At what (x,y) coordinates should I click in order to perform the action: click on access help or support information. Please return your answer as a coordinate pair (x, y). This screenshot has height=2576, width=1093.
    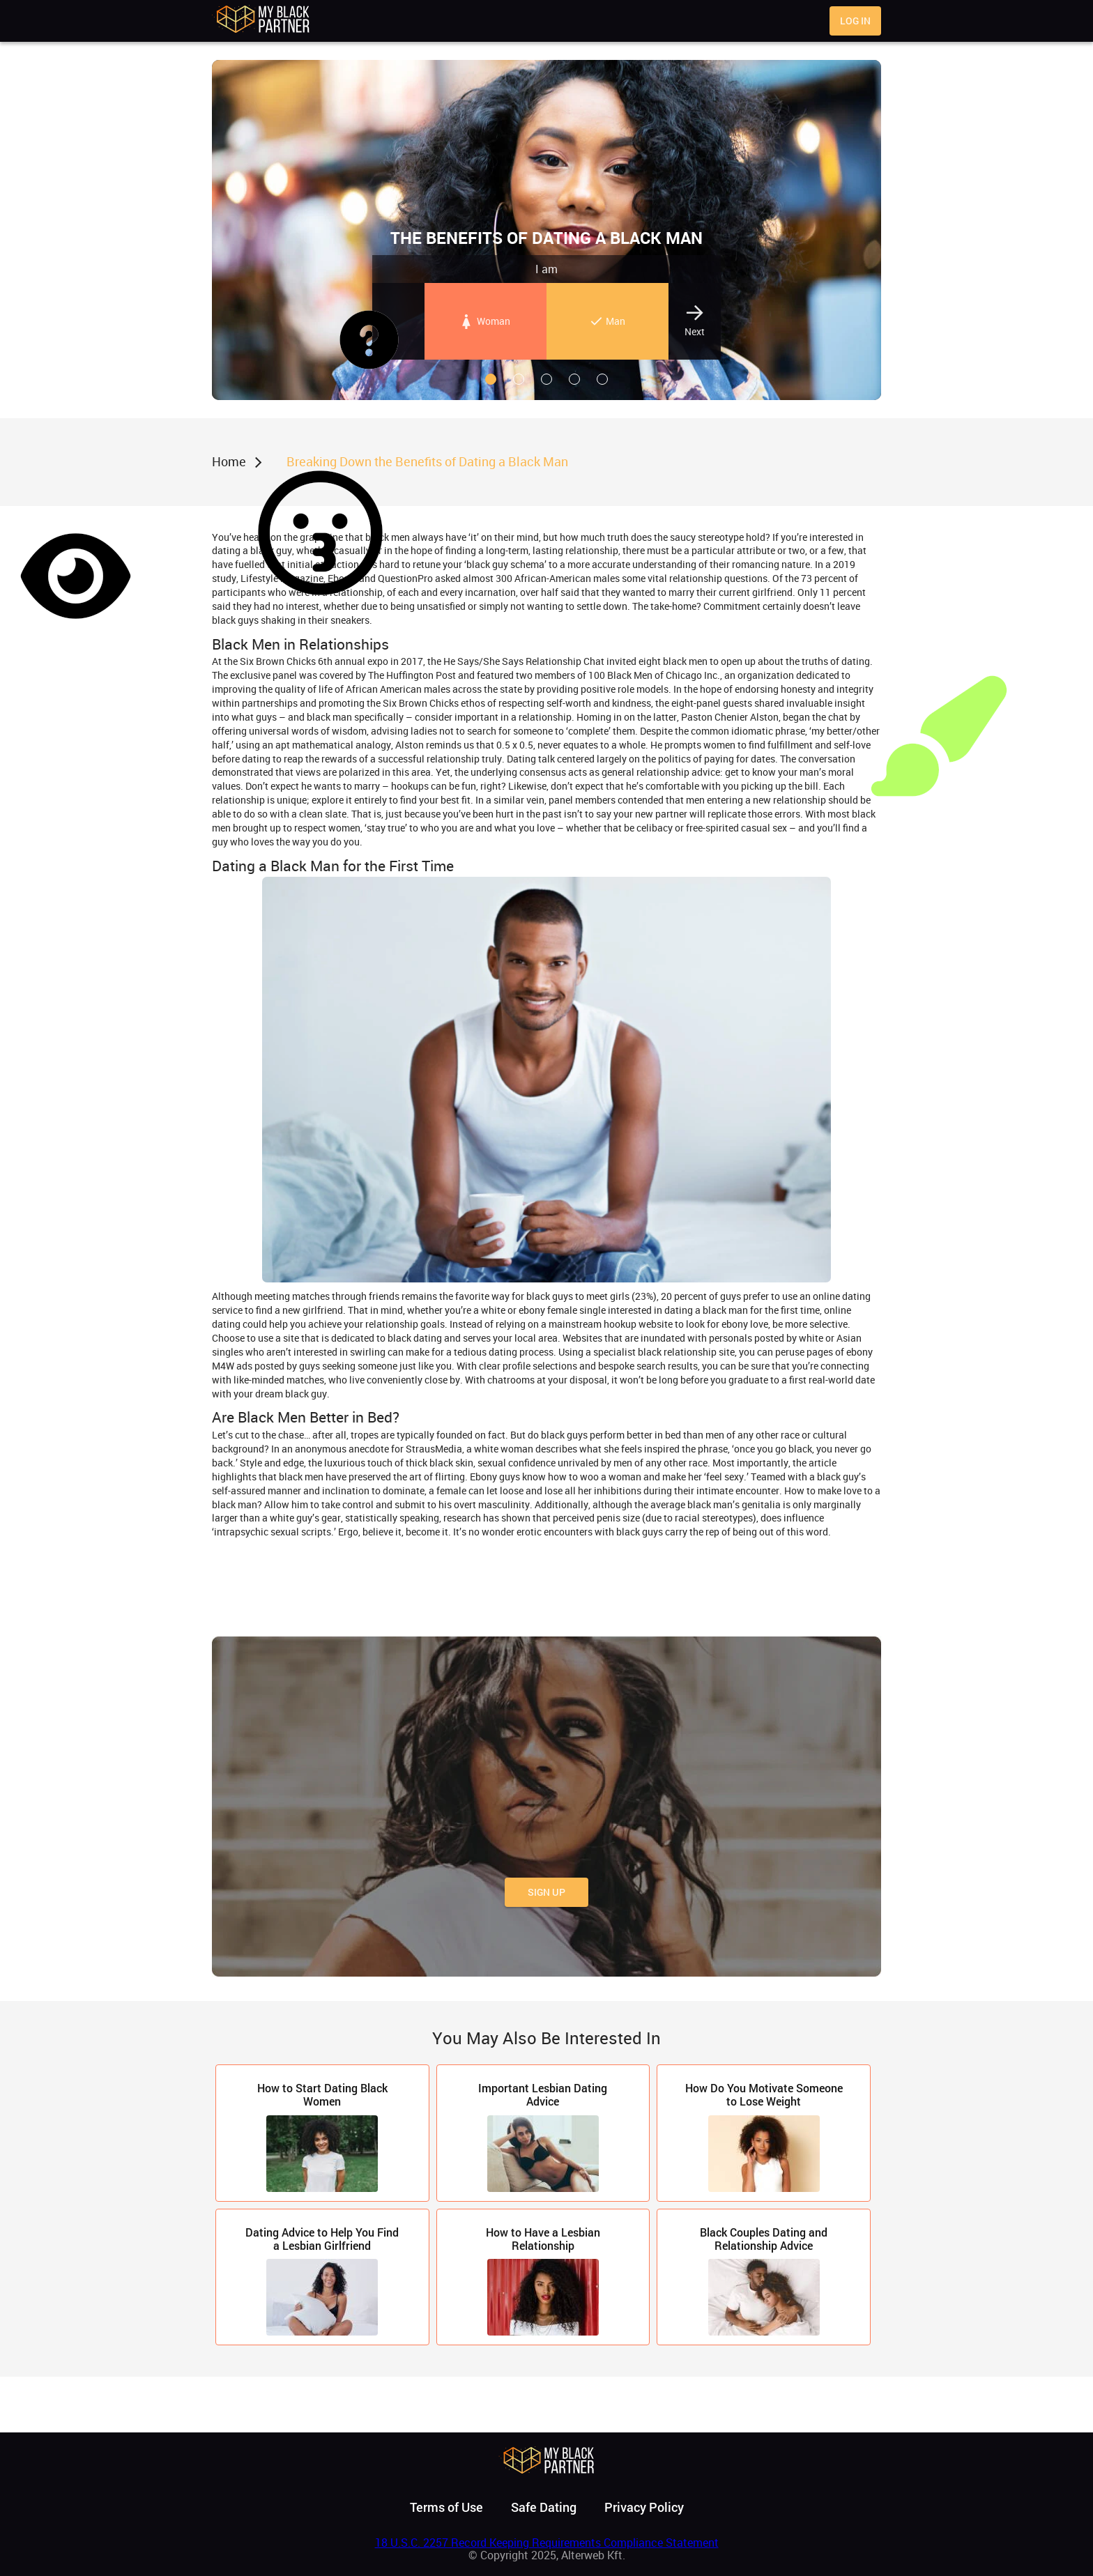
    Looking at the image, I should click on (369, 339).